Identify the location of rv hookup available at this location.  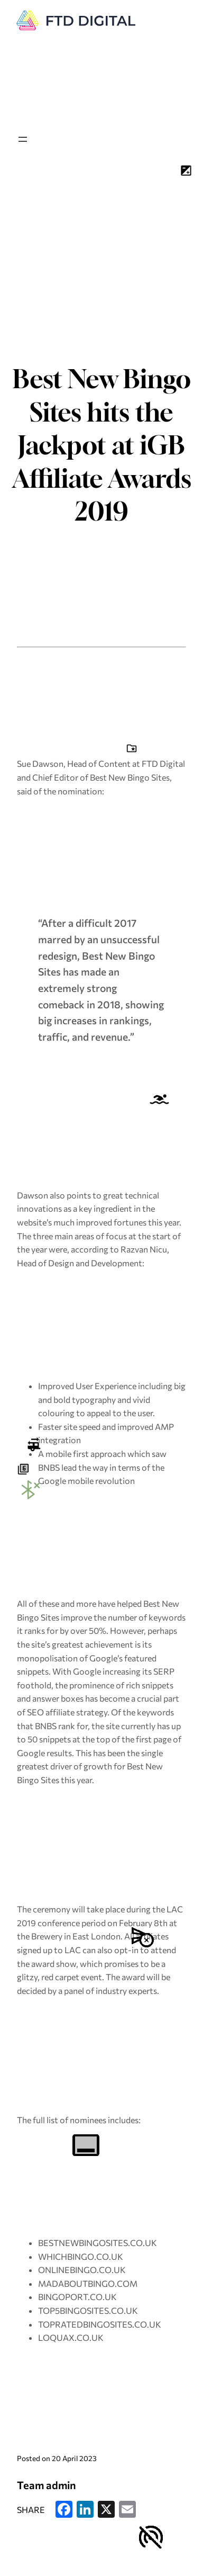
(33, 1444).